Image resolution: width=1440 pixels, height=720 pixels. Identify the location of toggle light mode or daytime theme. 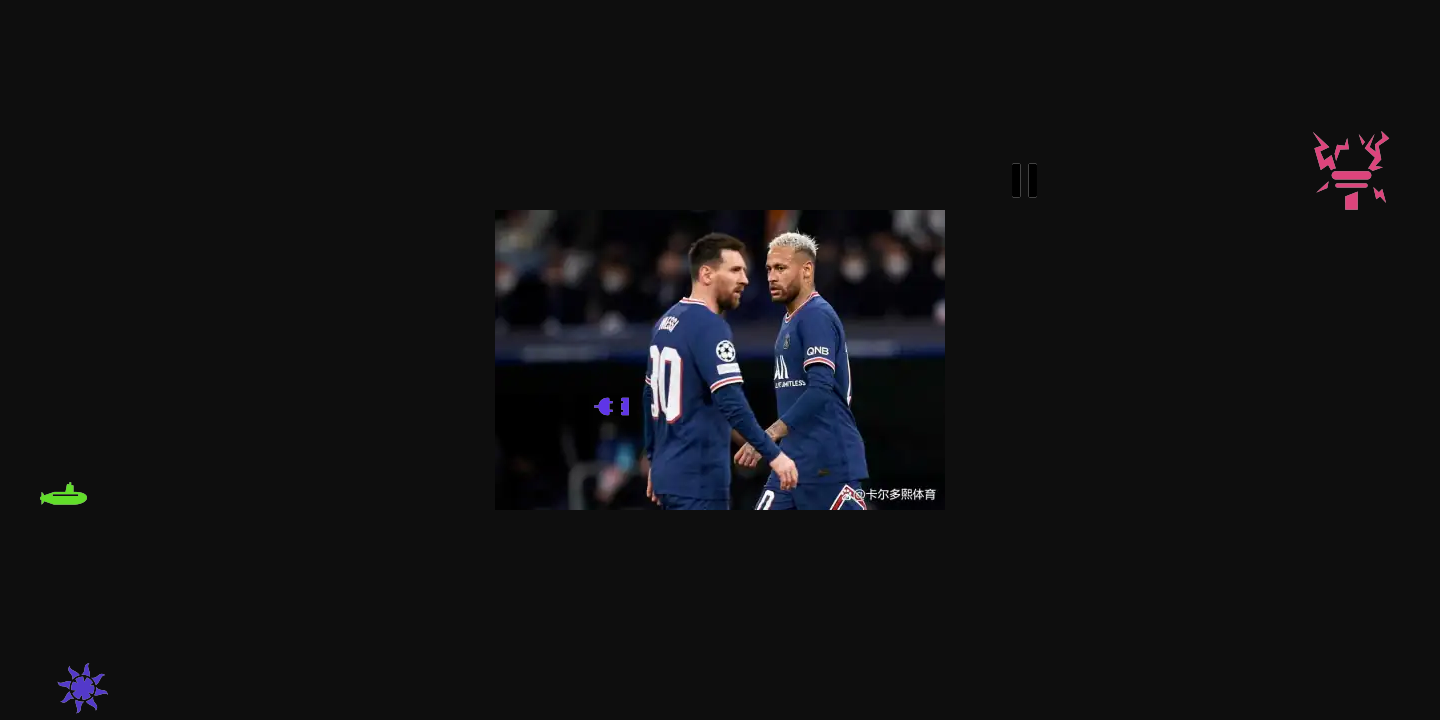
(82, 688).